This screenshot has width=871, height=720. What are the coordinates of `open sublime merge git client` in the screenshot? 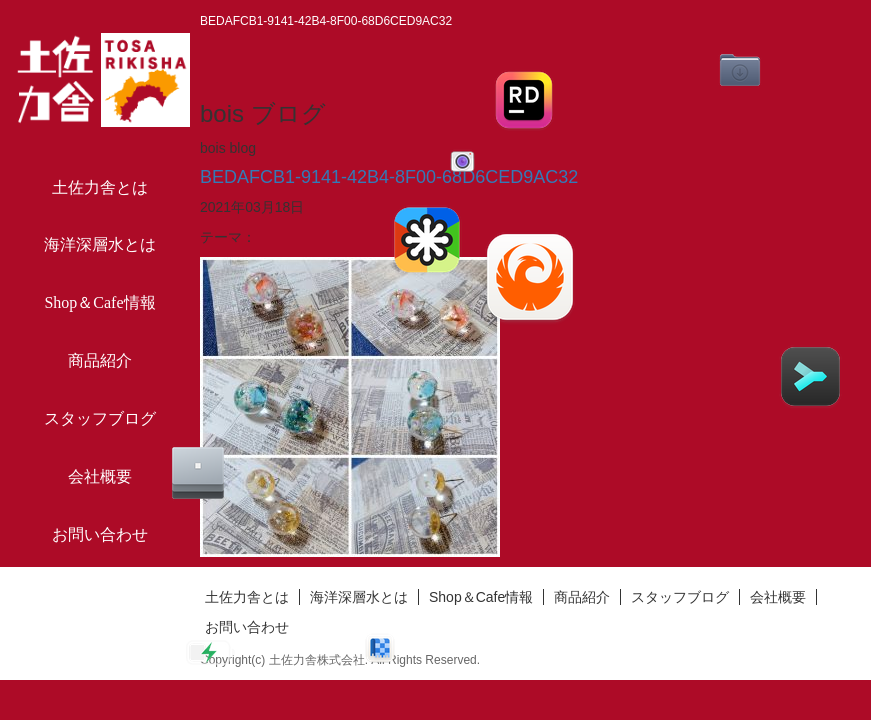 It's located at (810, 376).